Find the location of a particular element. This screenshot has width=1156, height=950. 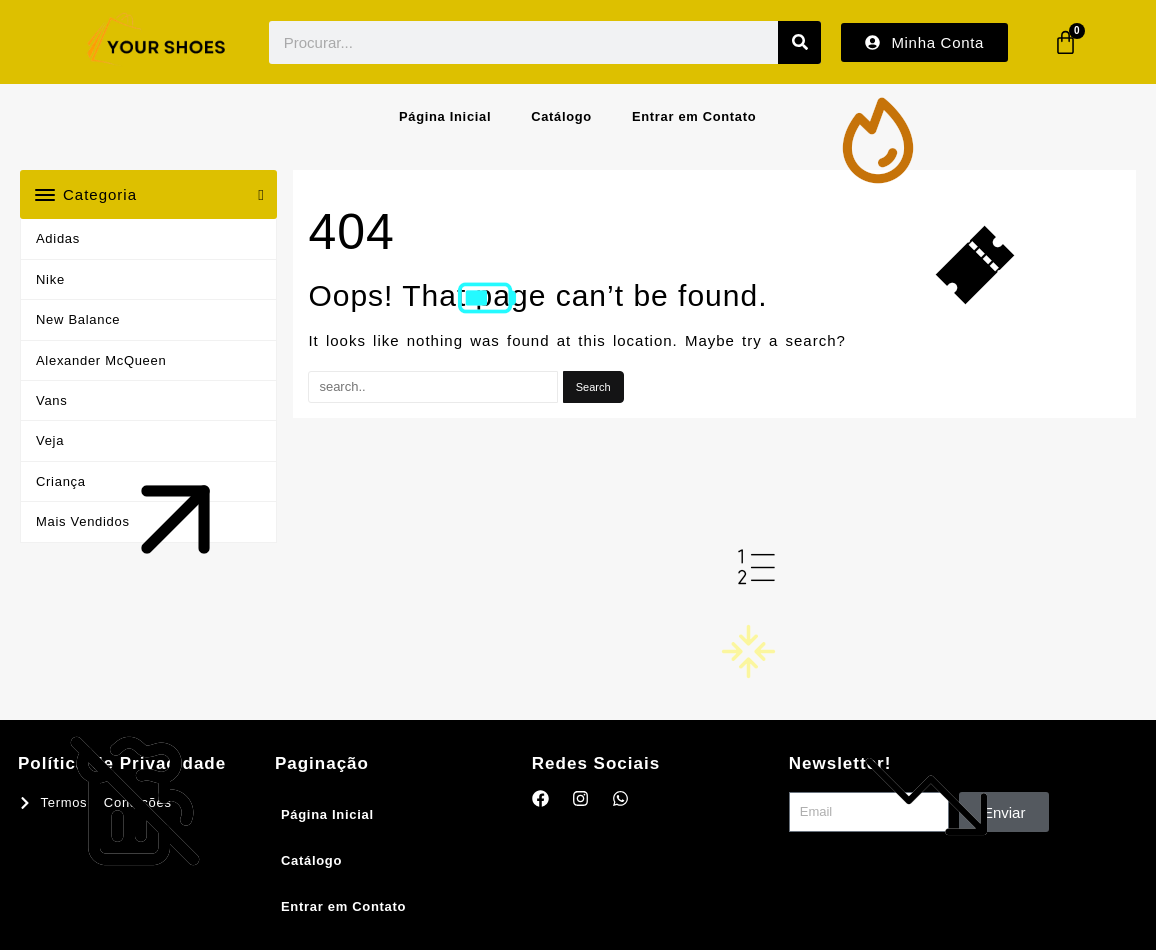

indicates a downward trend or decline in metrics is located at coordinates (926, 796).